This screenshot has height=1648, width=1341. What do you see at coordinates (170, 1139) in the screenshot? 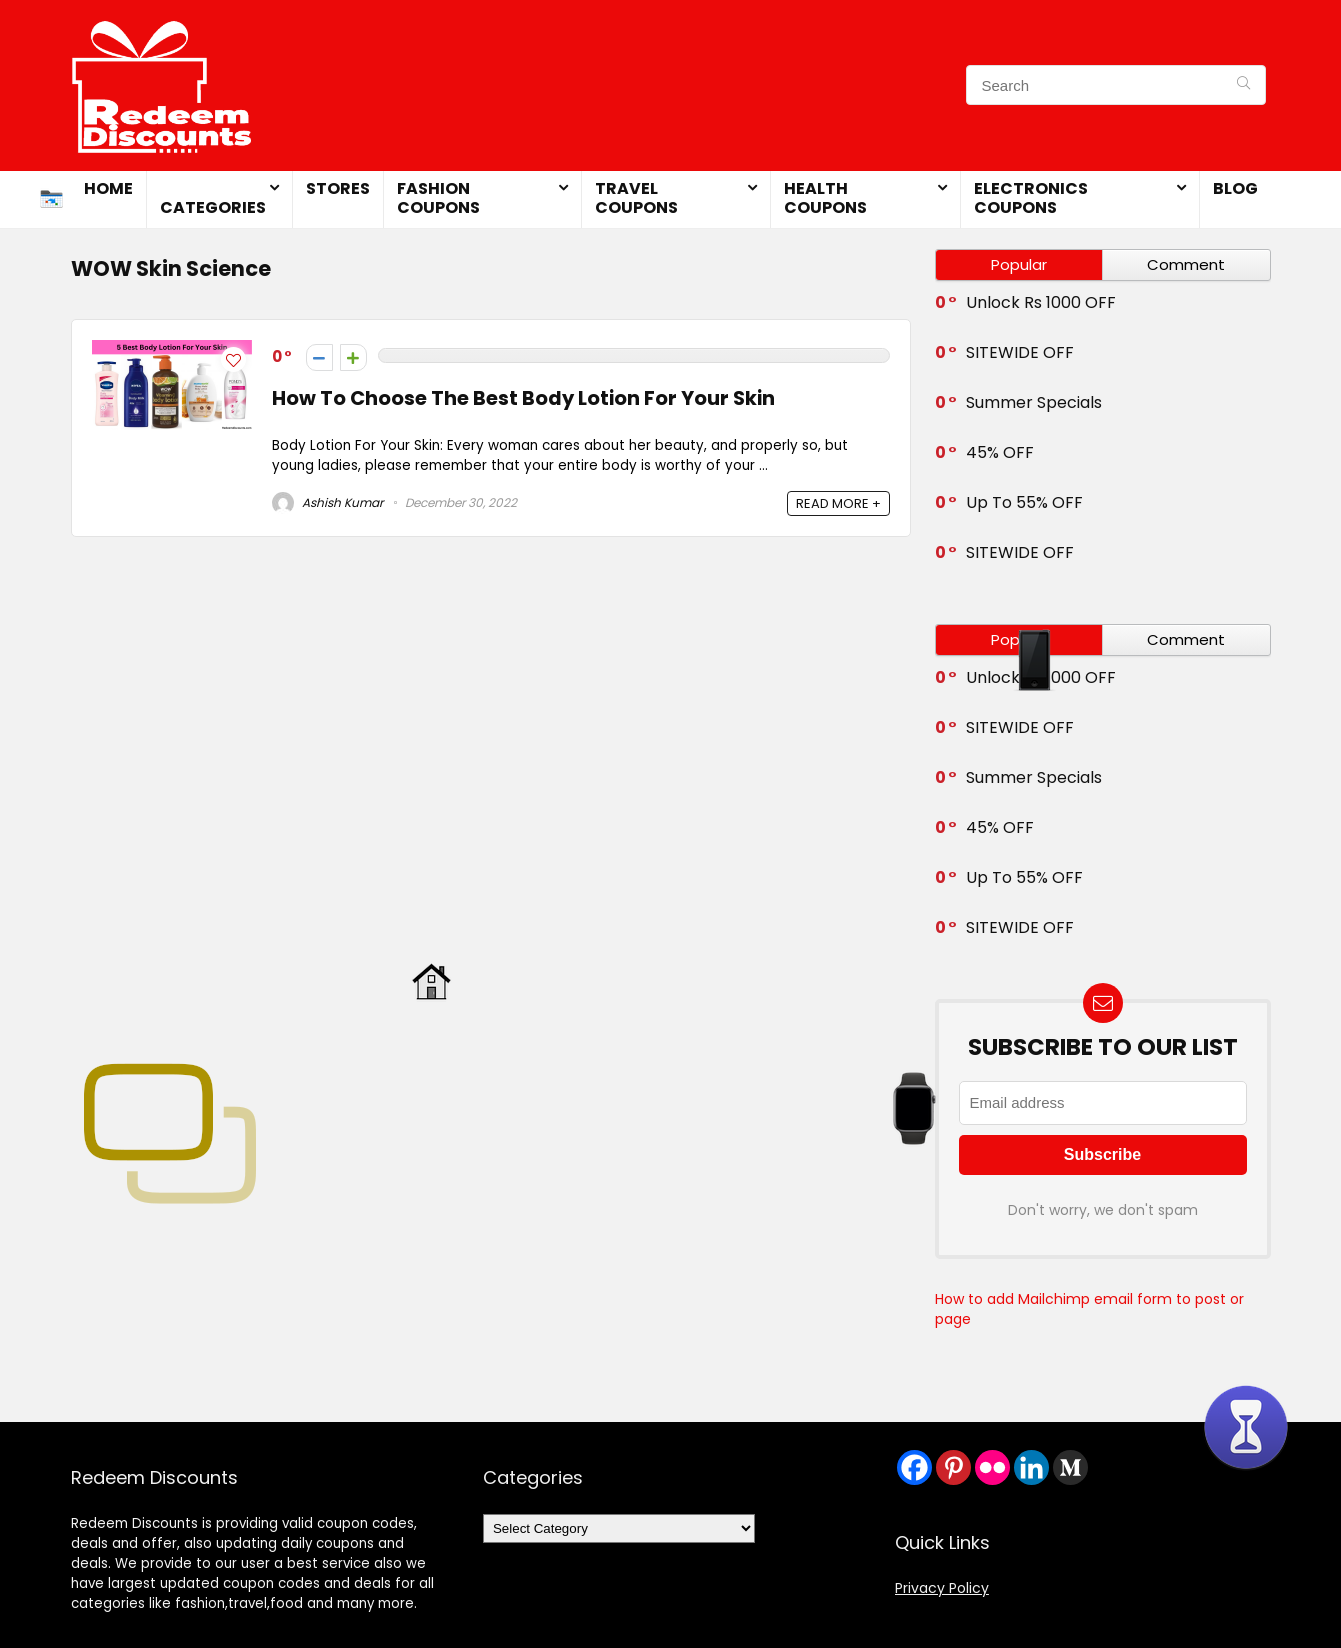
I see `view or manage session properties` at bounding box center [170, 1139].